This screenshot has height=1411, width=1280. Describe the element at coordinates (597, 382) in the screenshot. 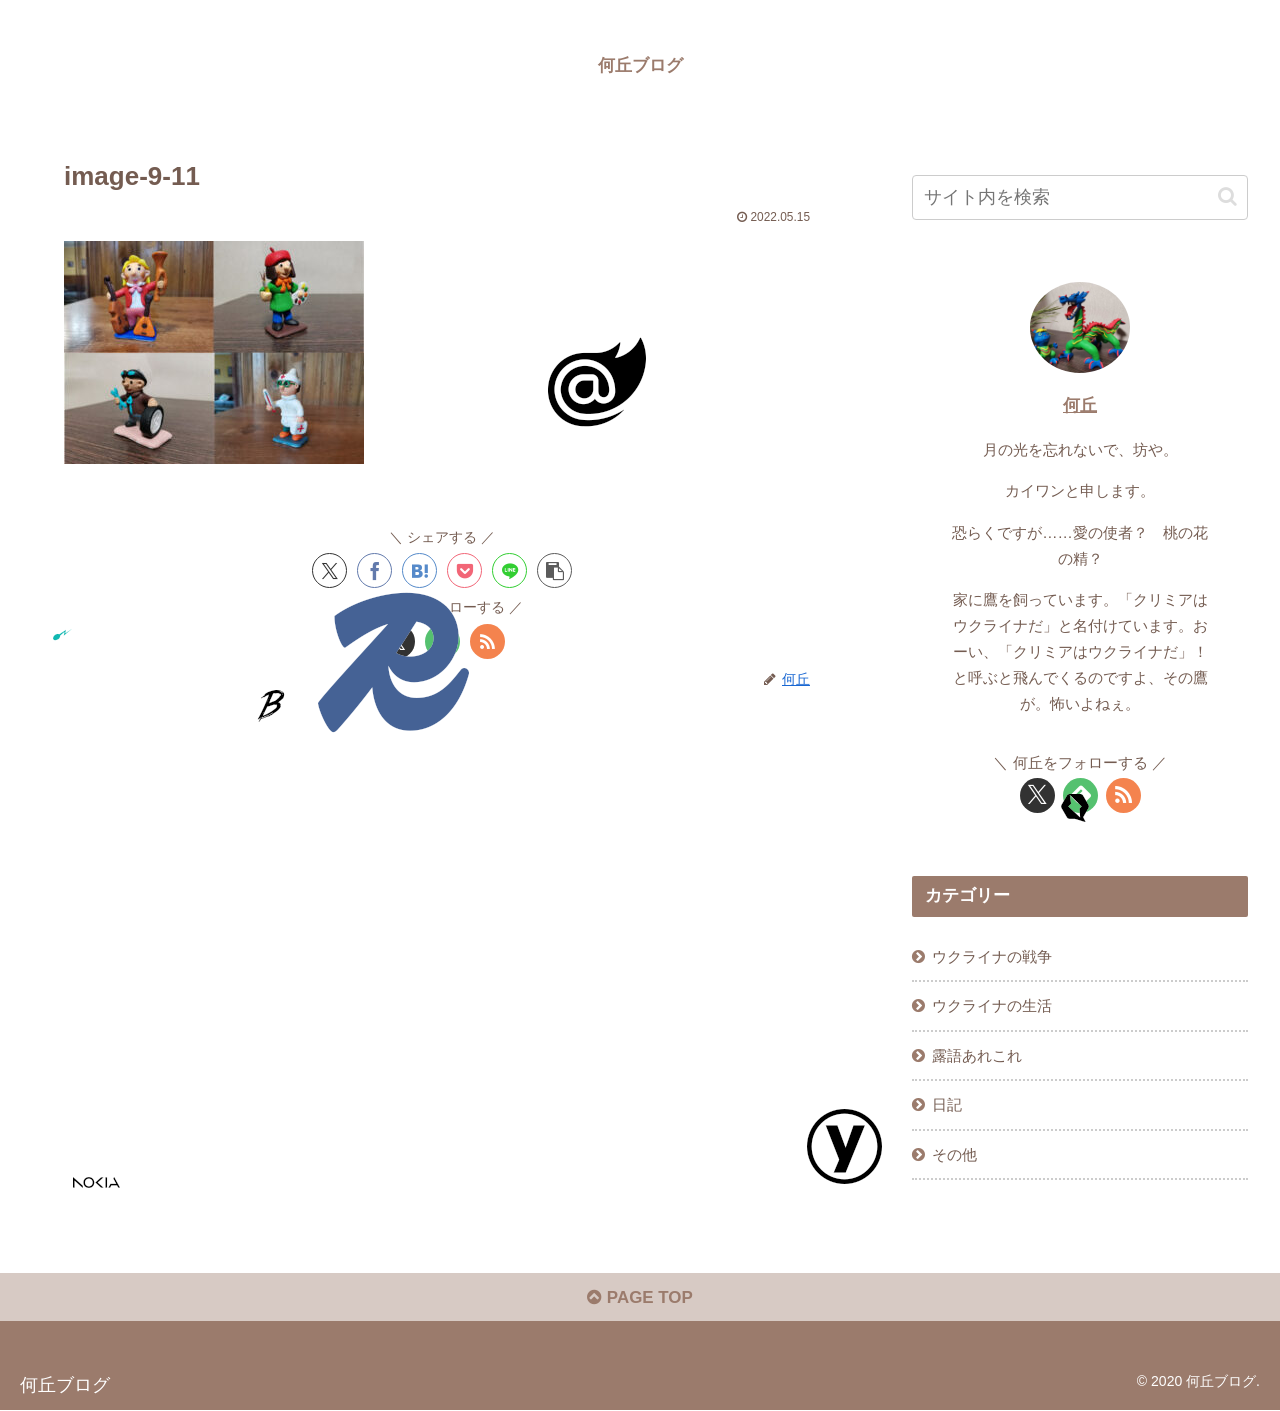

I see `Blazor framework logo` at that location.